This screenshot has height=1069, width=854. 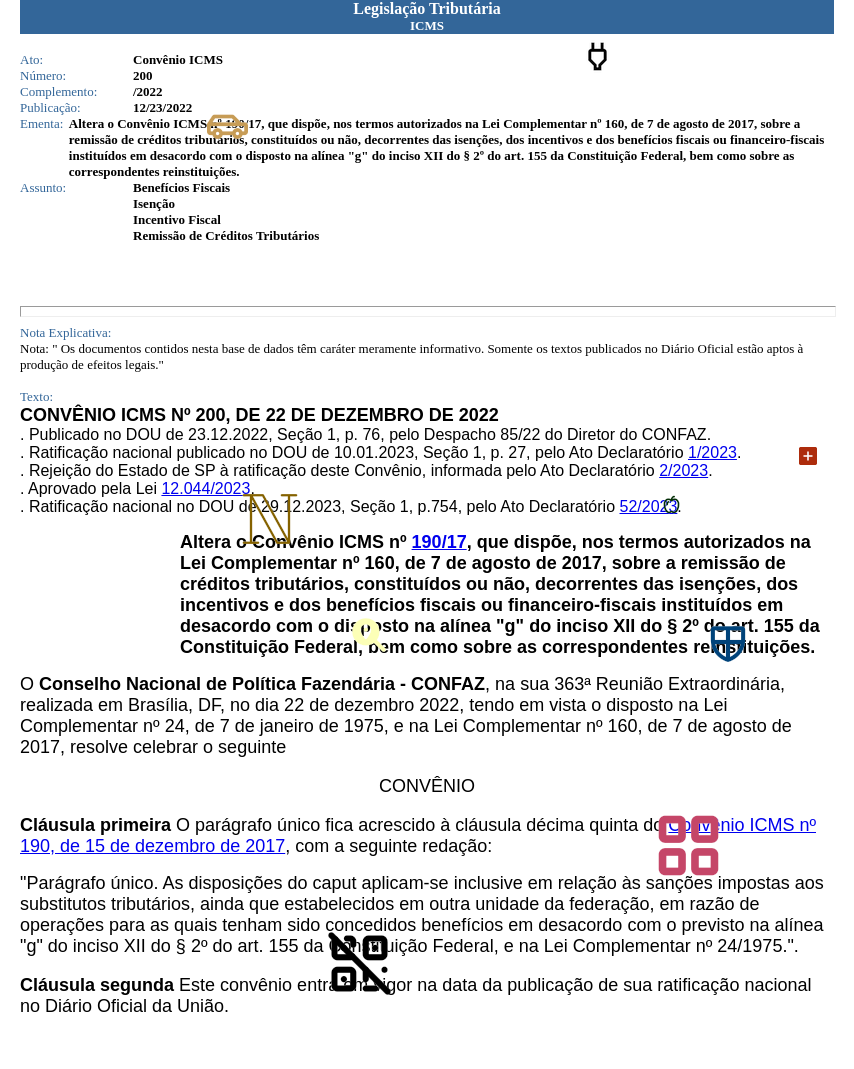 I want to click on indicates device is charging or connected to power, so click(x=597, y=56).